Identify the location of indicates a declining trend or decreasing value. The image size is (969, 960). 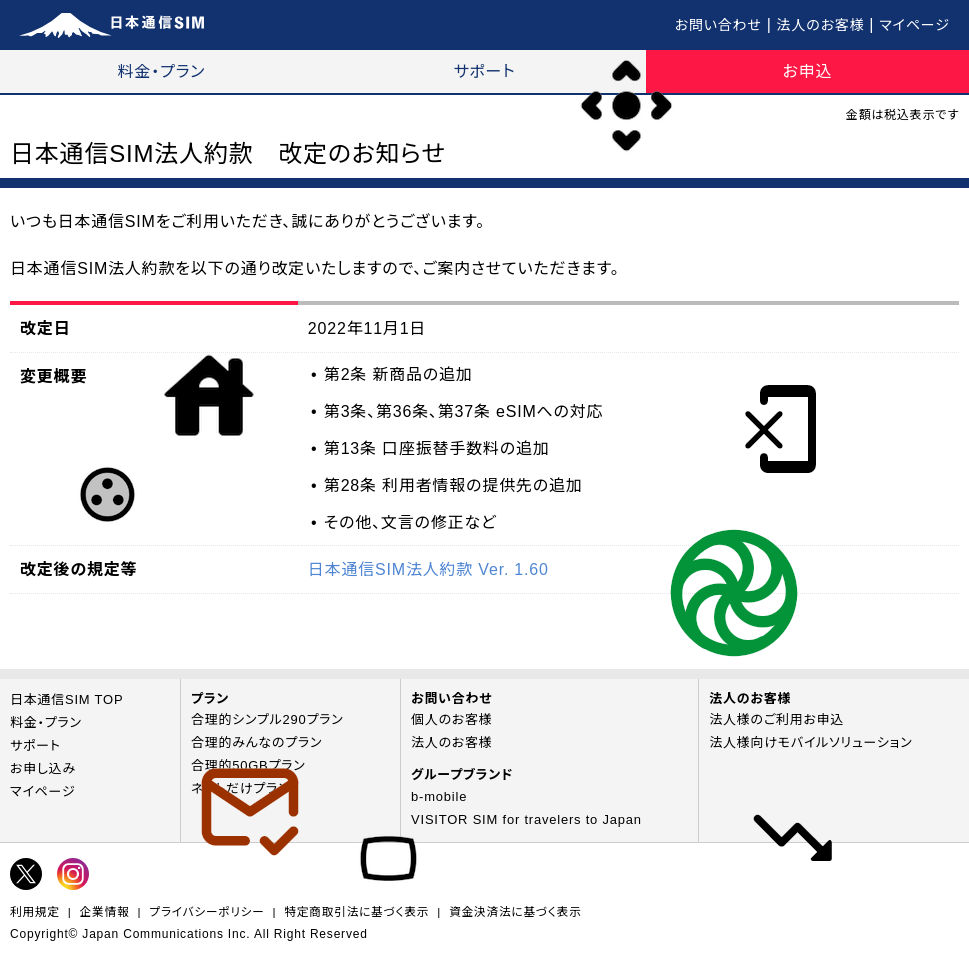
(792, 837).